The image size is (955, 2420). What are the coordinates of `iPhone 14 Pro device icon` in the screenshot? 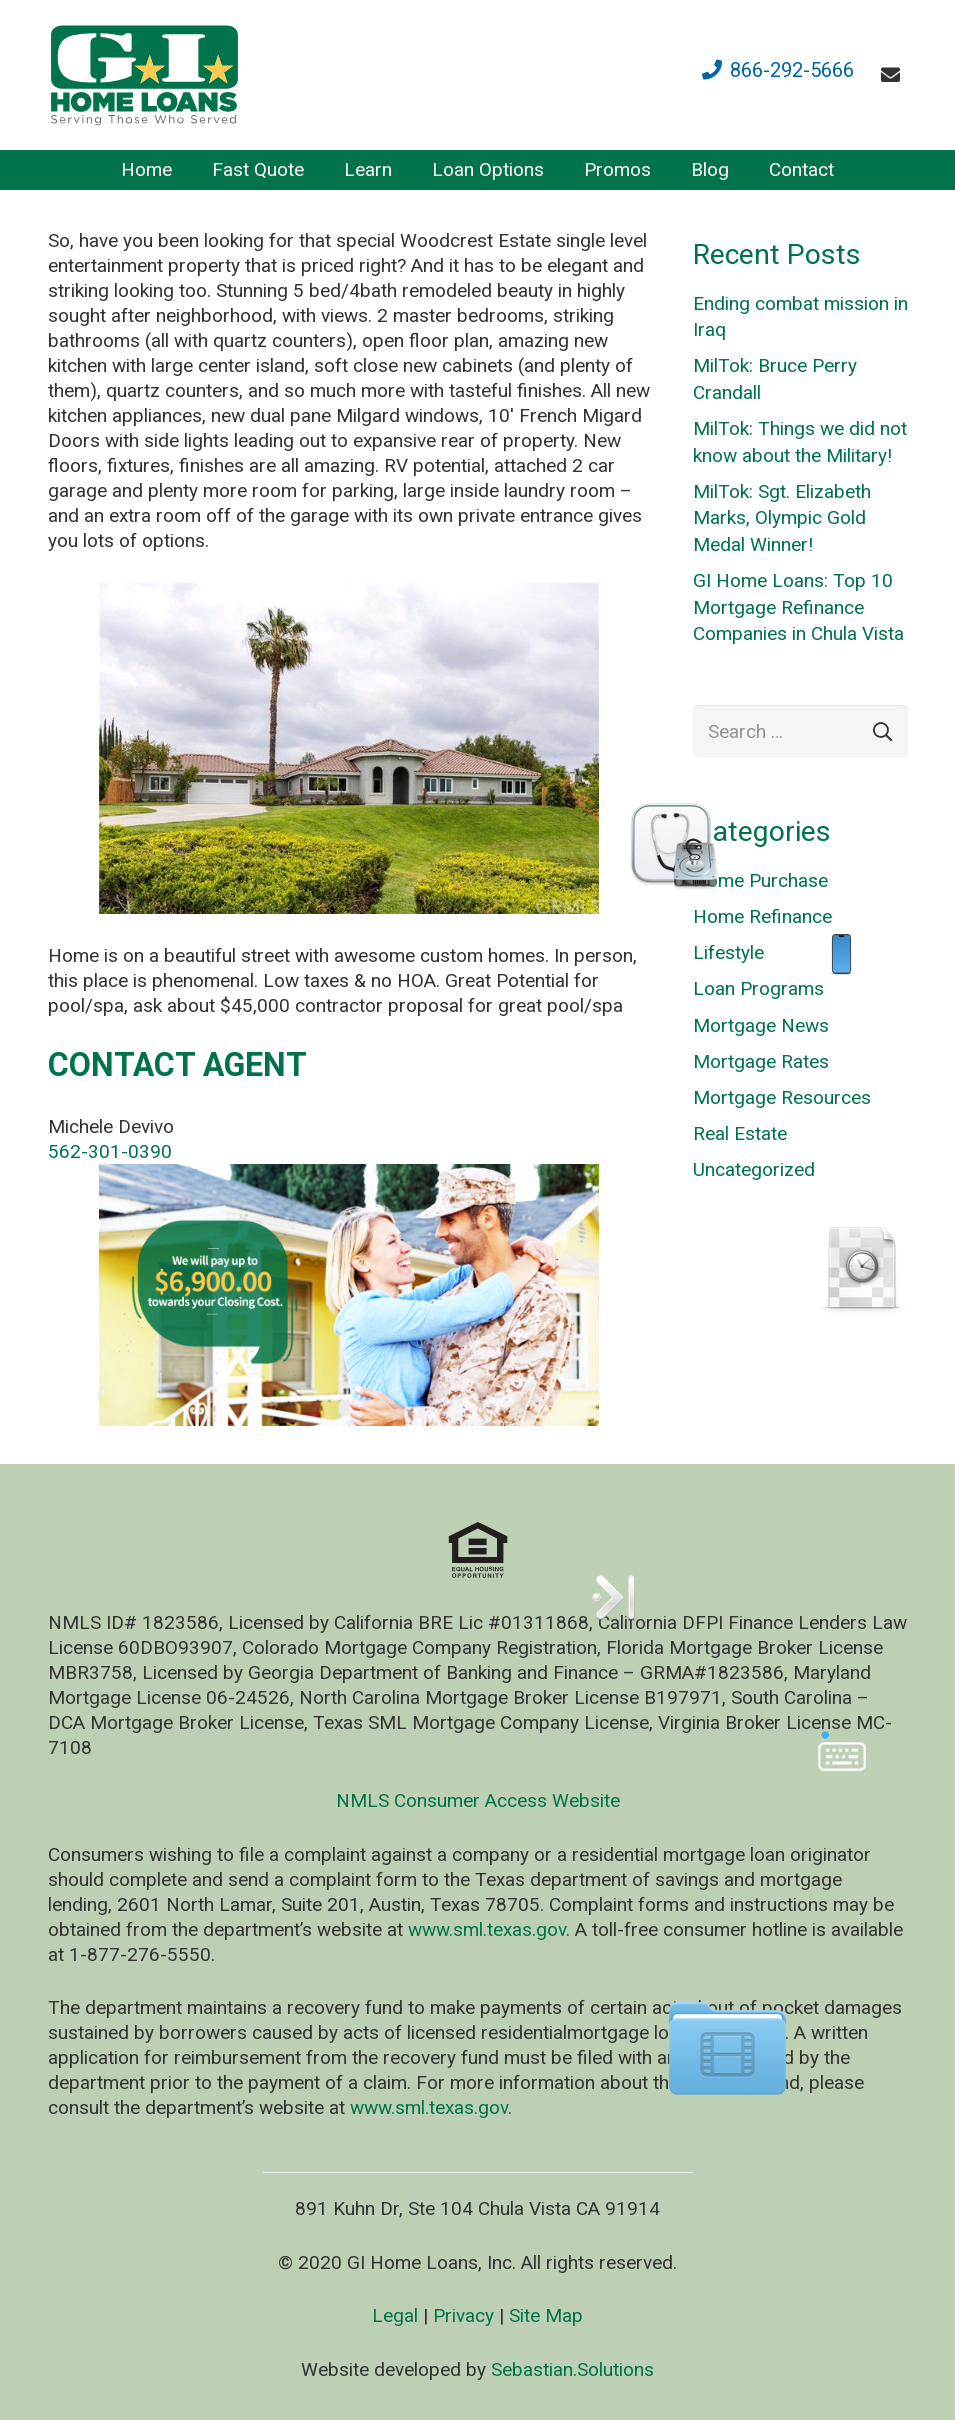 It's located at (841, 954).